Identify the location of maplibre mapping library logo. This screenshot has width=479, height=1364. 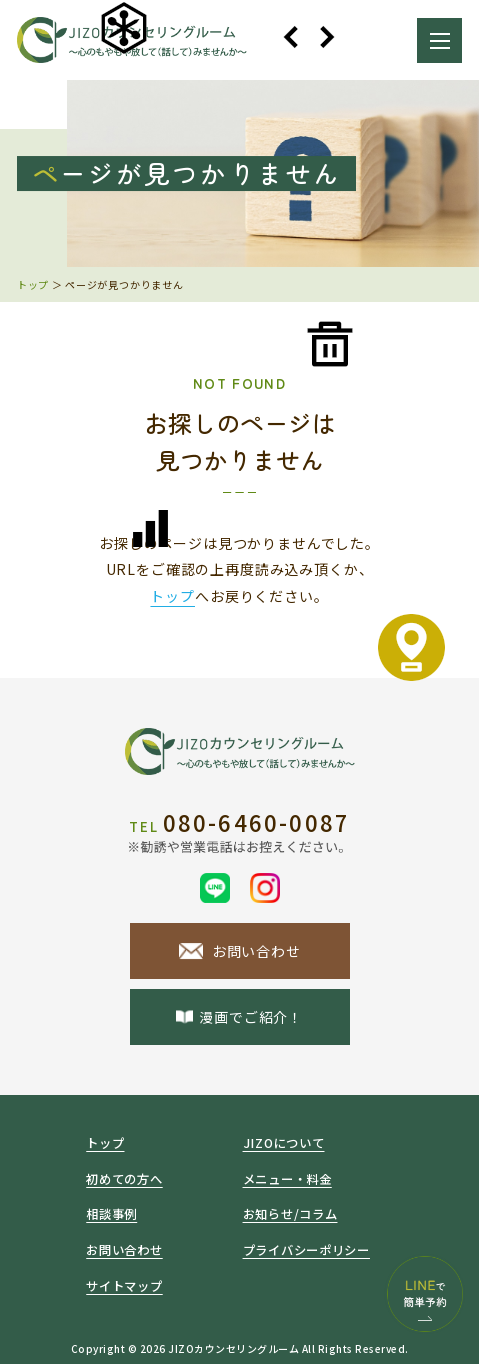
(411, 647).